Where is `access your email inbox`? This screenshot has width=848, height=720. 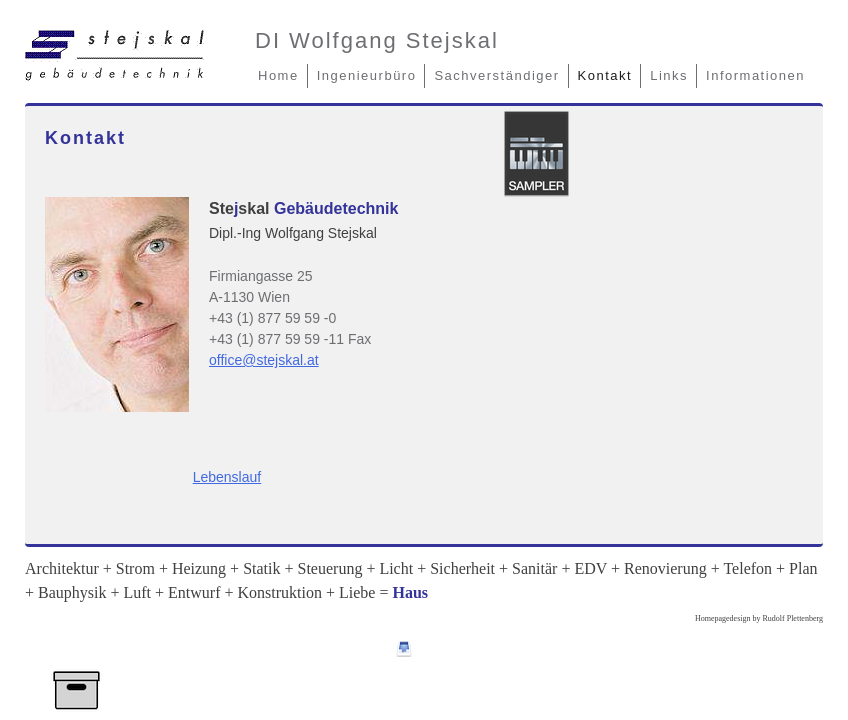 access your email inbox is located at coordinates (404, 649).